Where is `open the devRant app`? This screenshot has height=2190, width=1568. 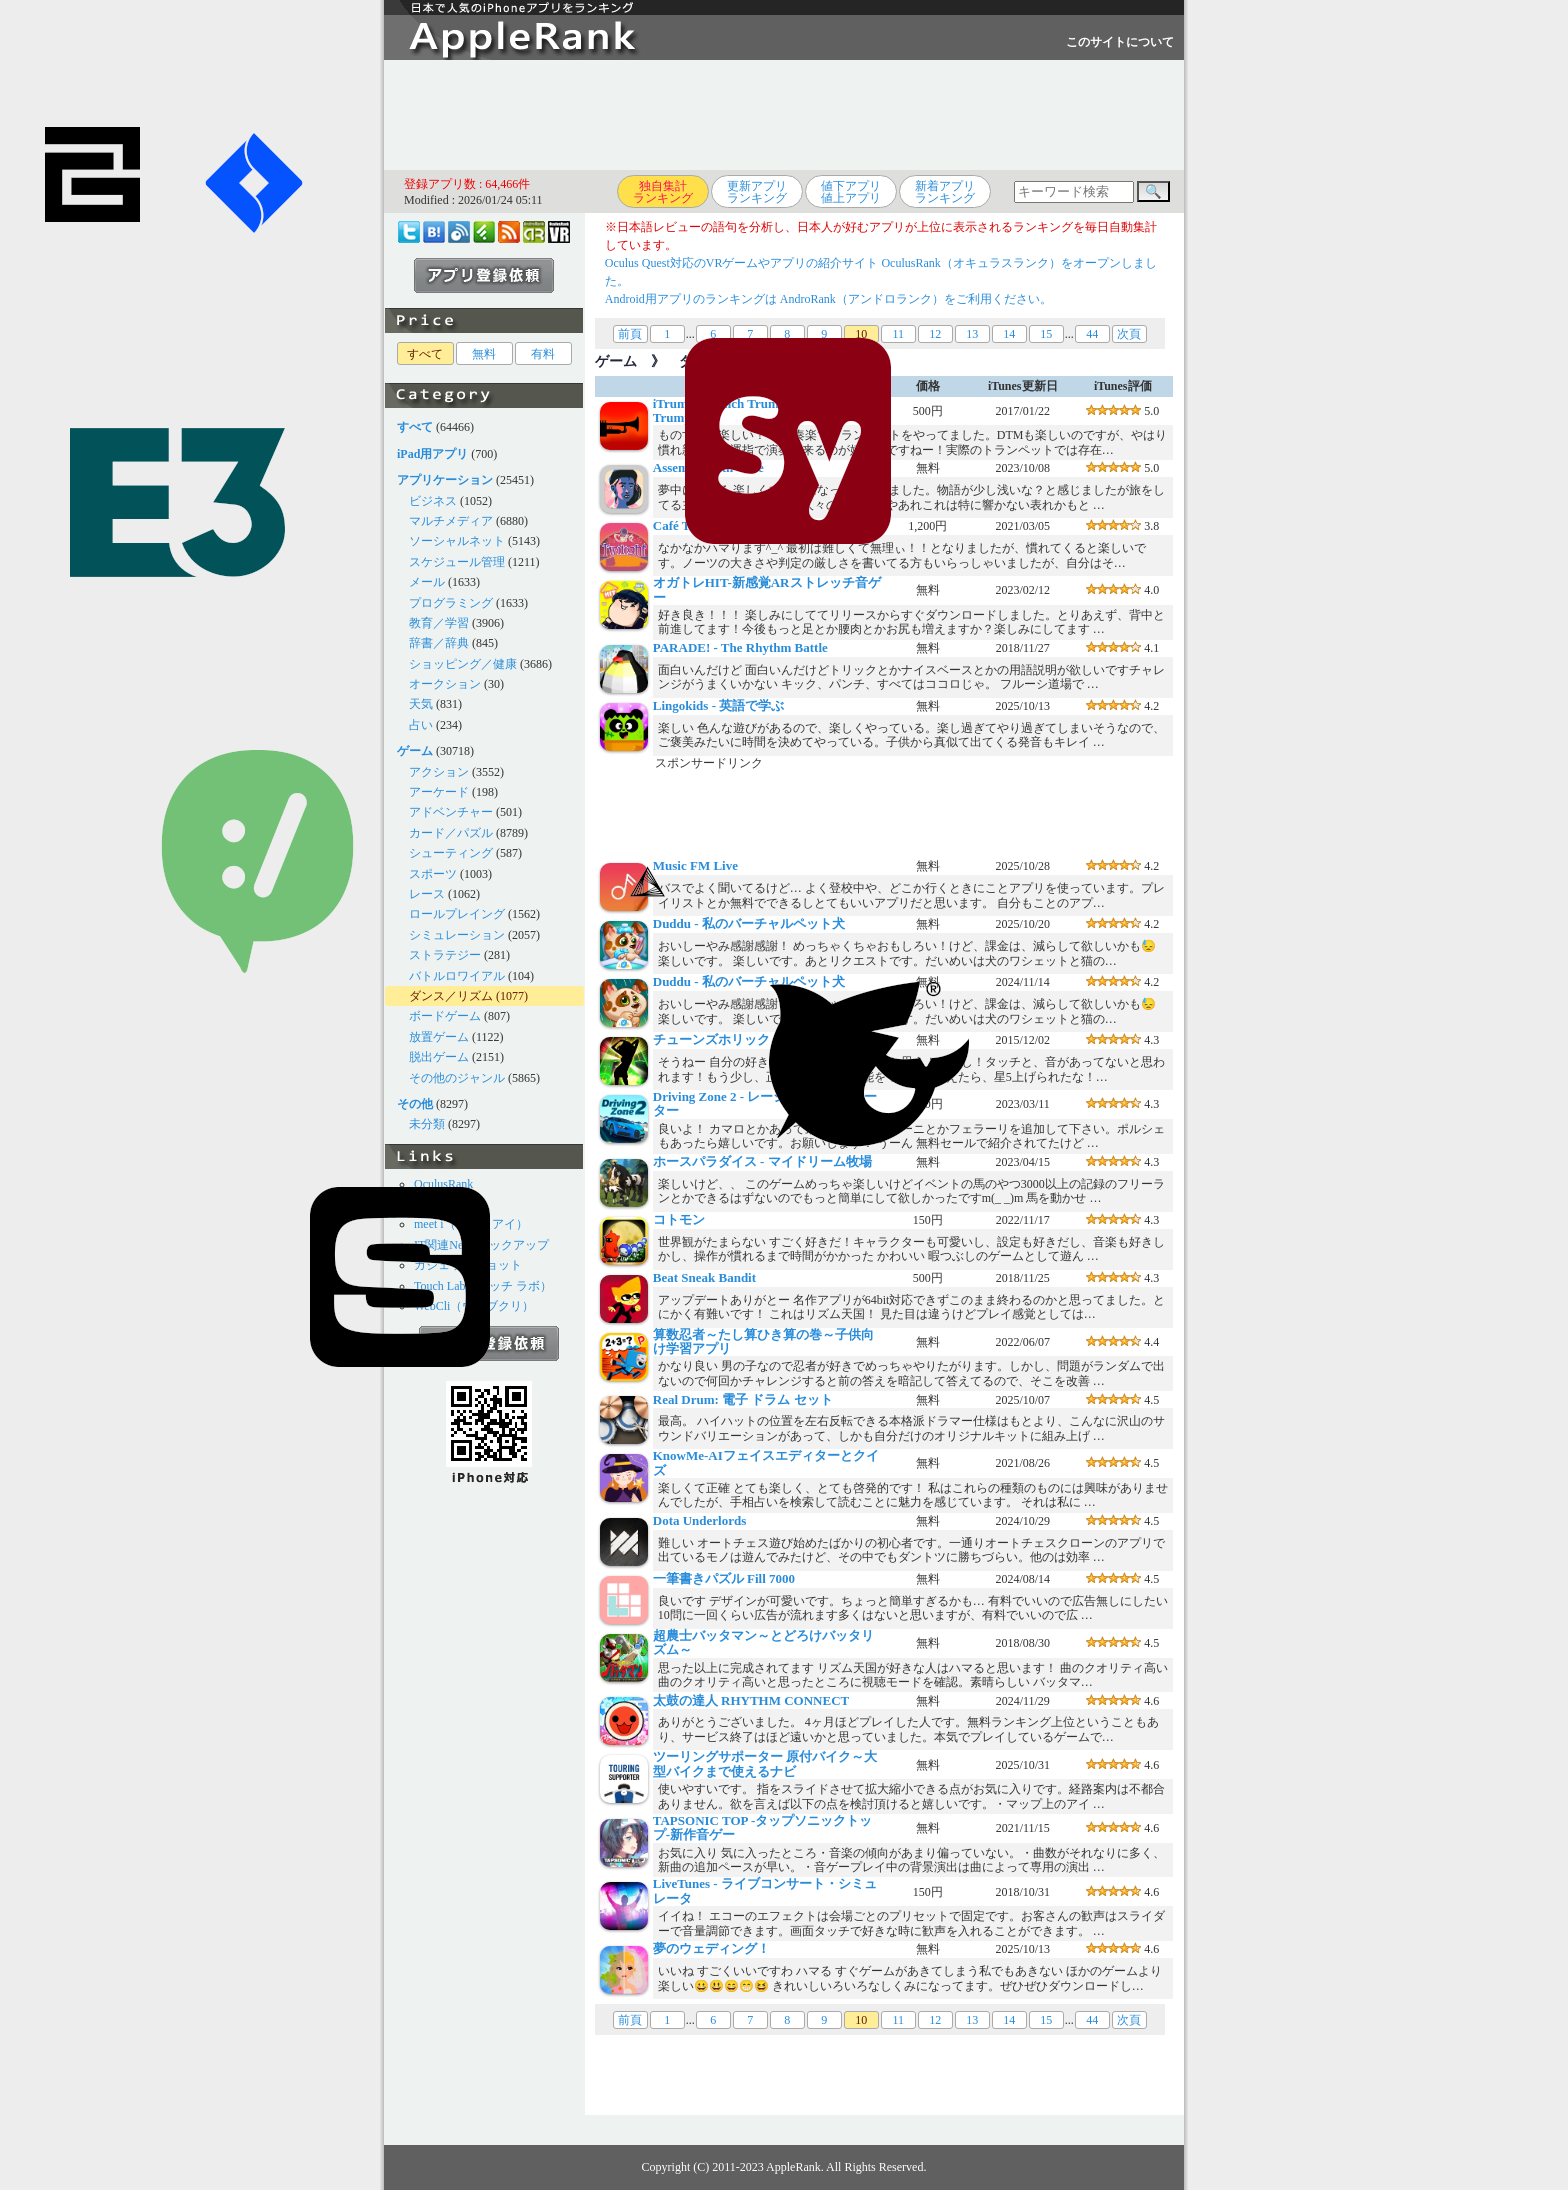 open the devRant app is located at coordinates (257, 861).